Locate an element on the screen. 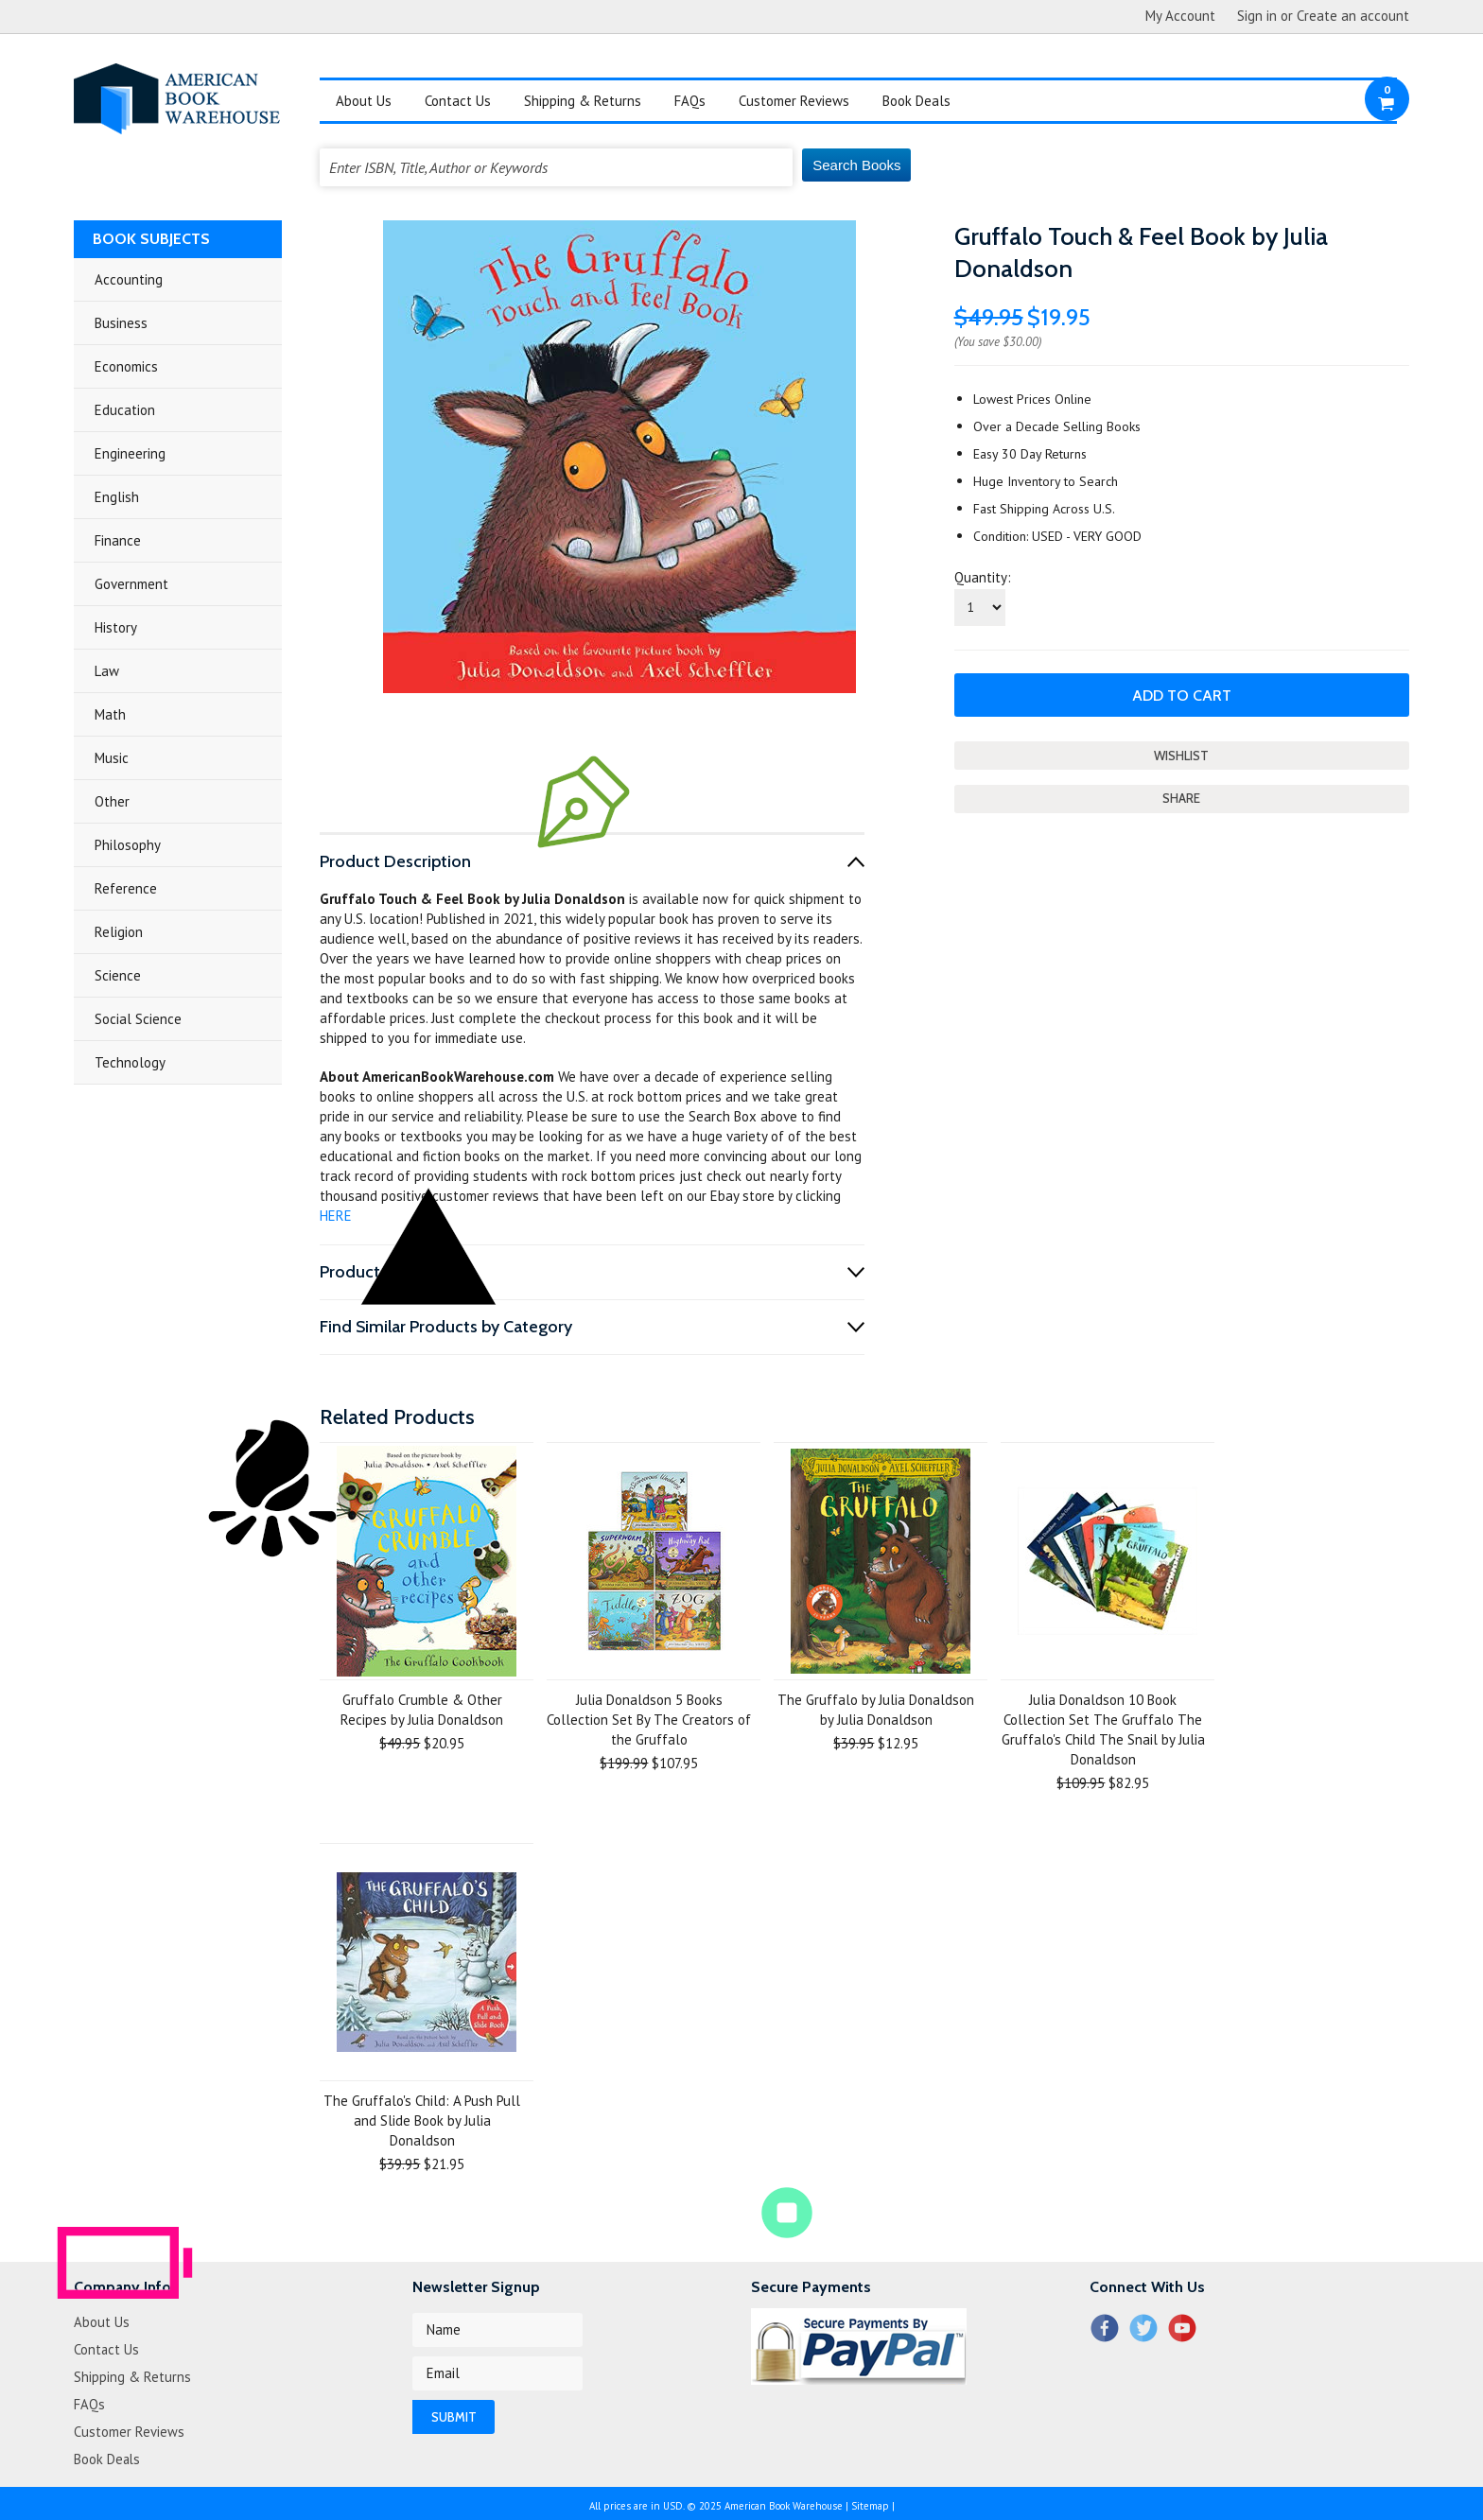  indicates battery is completely drained is located at coordinates (125, 2263).